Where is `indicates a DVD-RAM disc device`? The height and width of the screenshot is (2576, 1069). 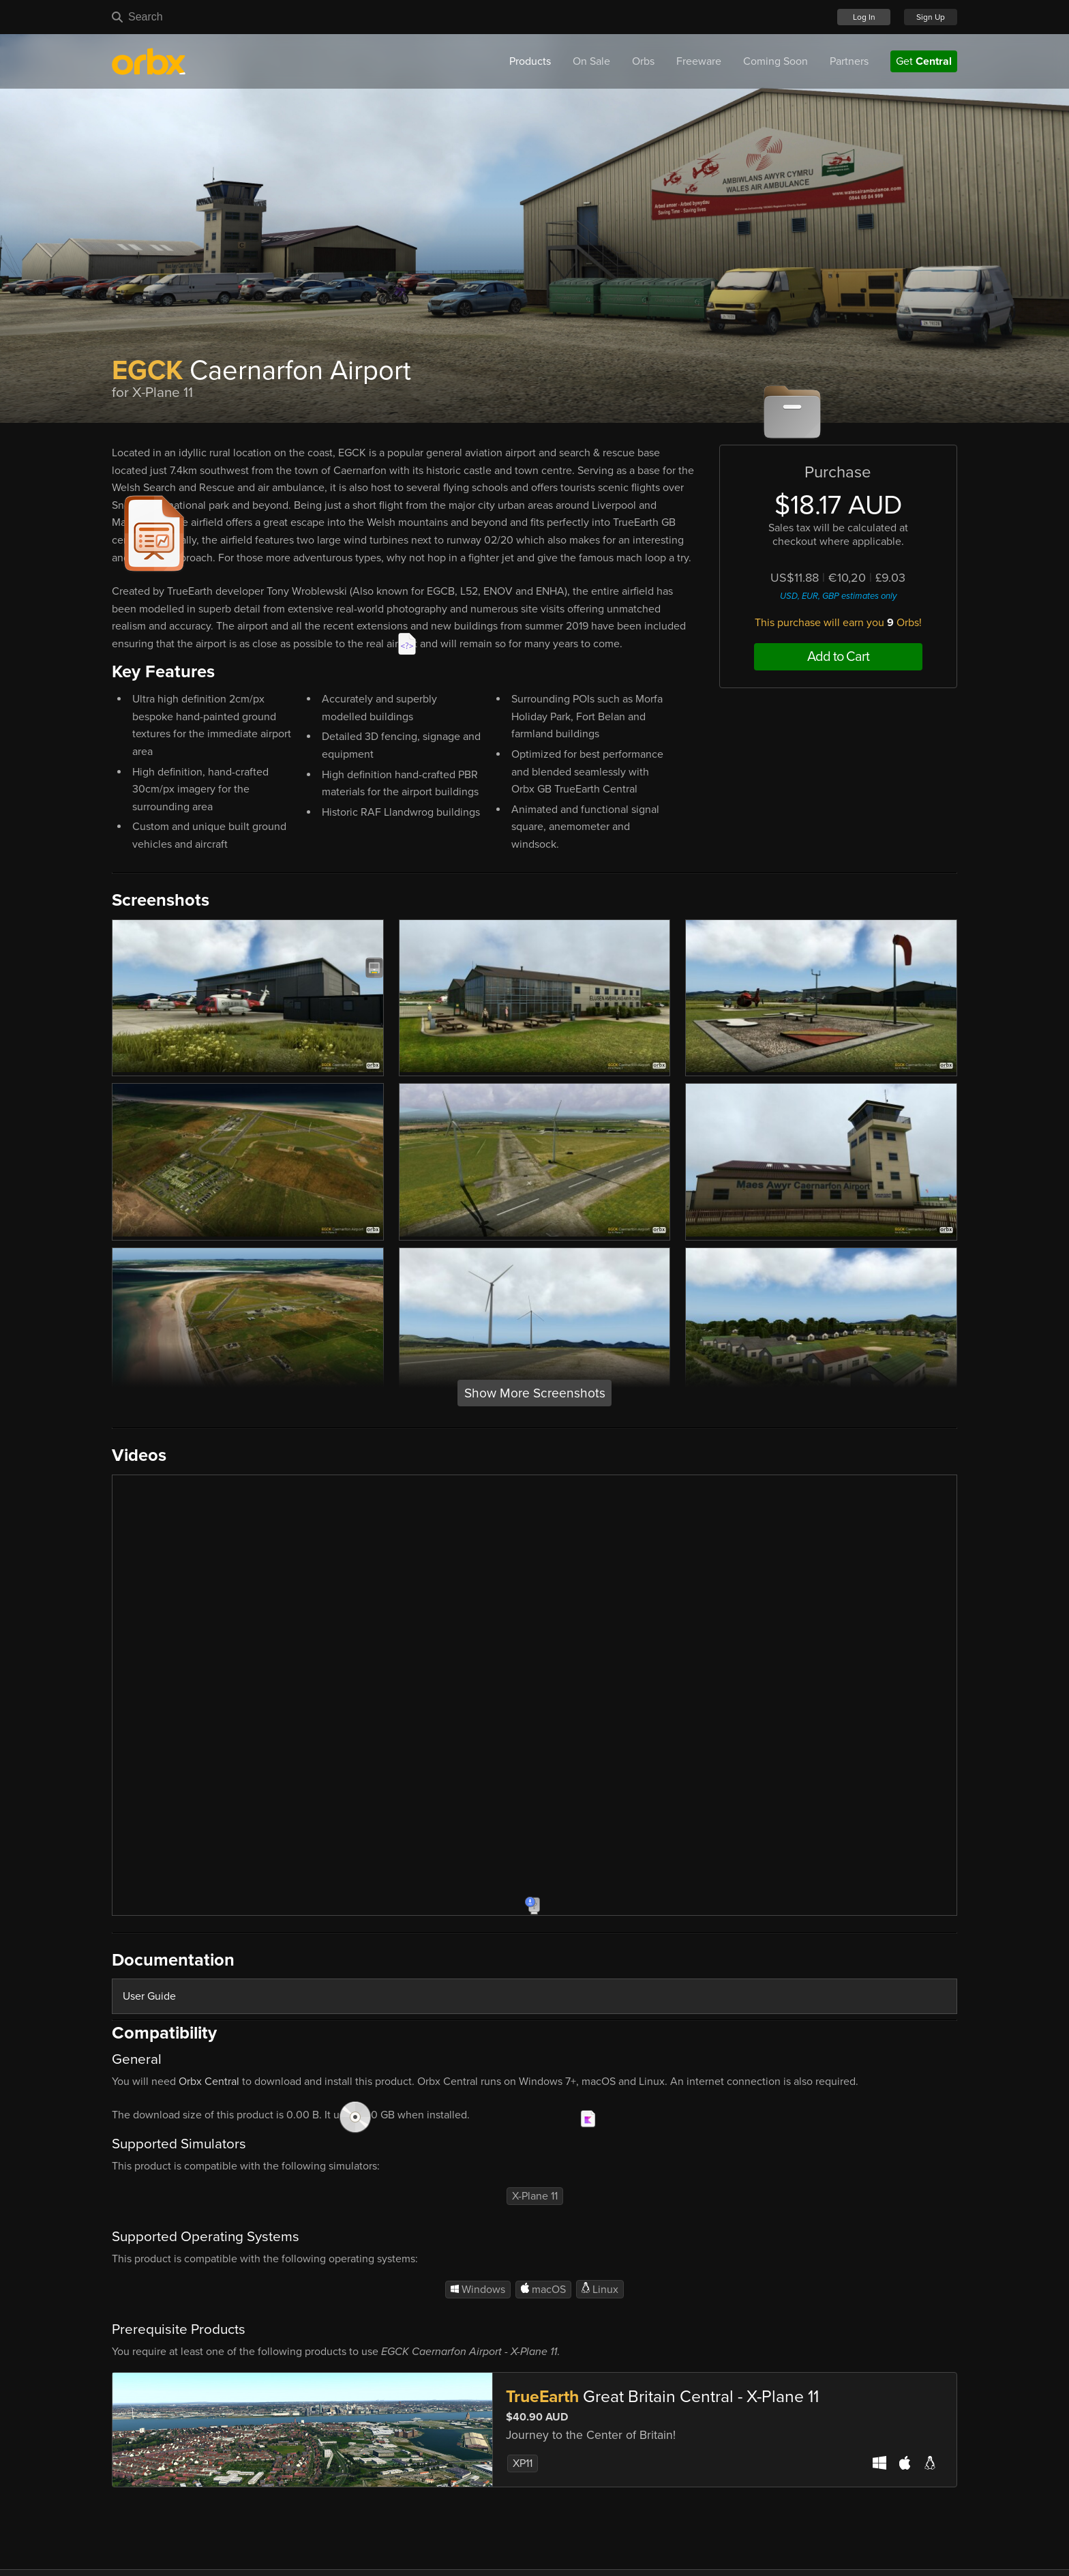
indicates a DVD-RAM disc device is located at coordinates (355, 2117).